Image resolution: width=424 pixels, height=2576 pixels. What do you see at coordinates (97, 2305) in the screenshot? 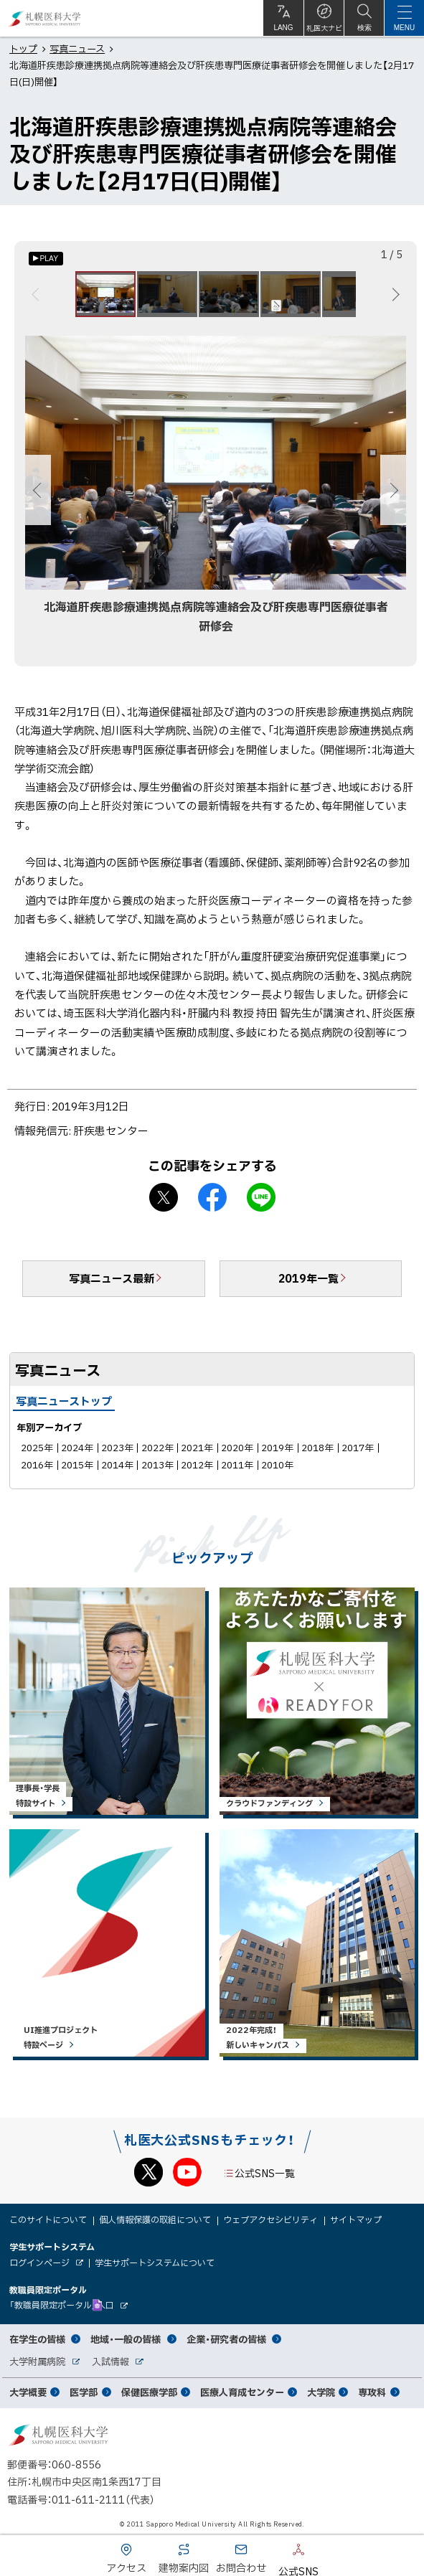
I see `a godot game engine scene file` at bounding box center [97, 2305].